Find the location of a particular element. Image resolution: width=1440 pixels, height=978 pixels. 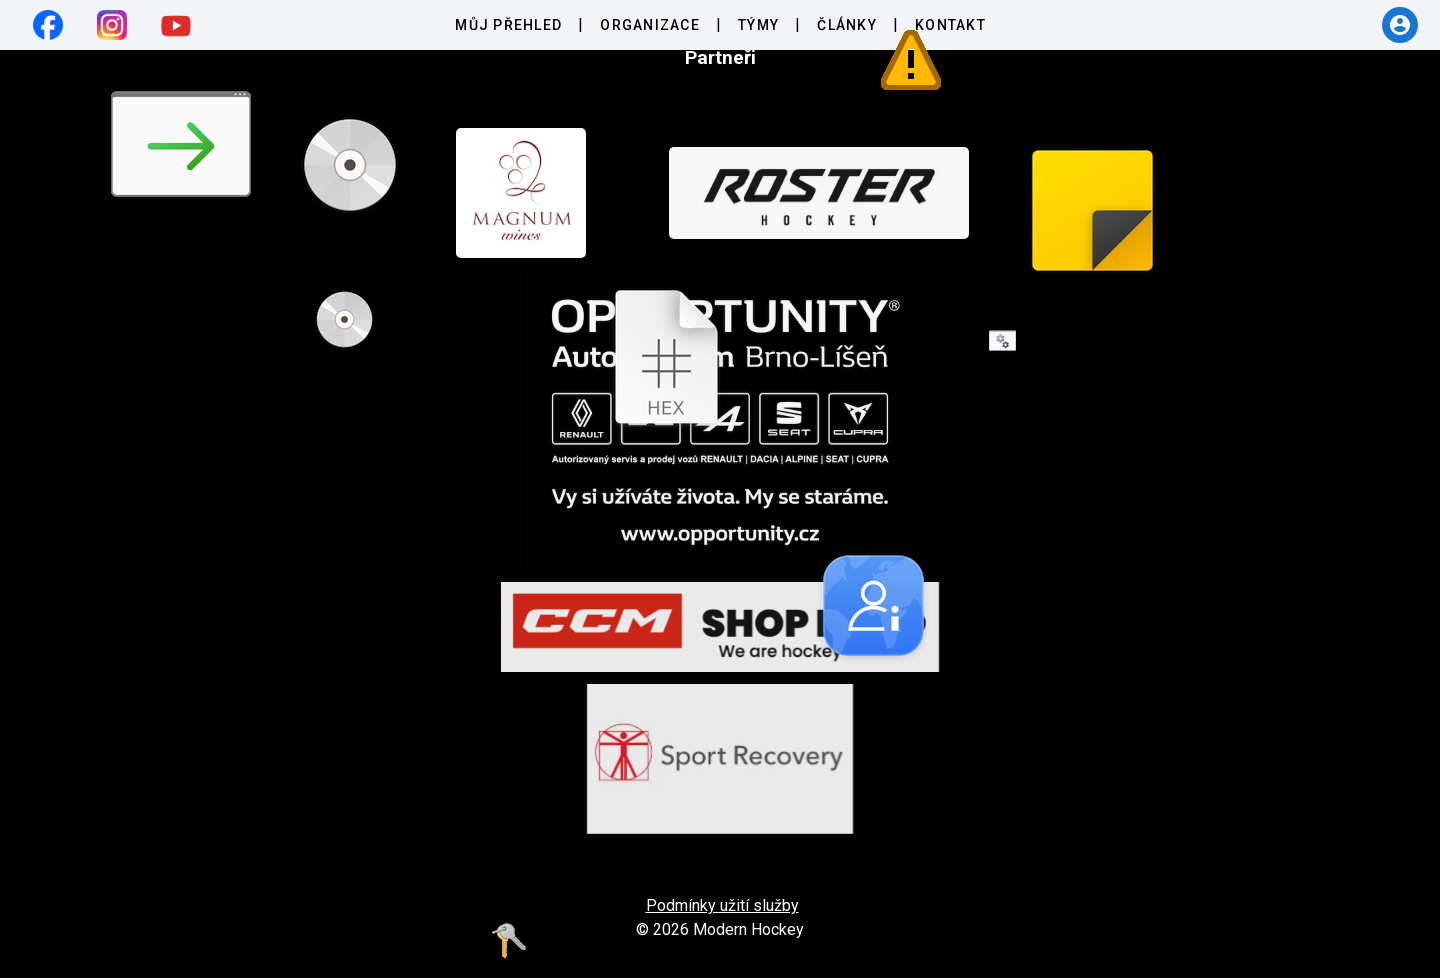

open sticky notes app is located at coordinates (1092, 210).